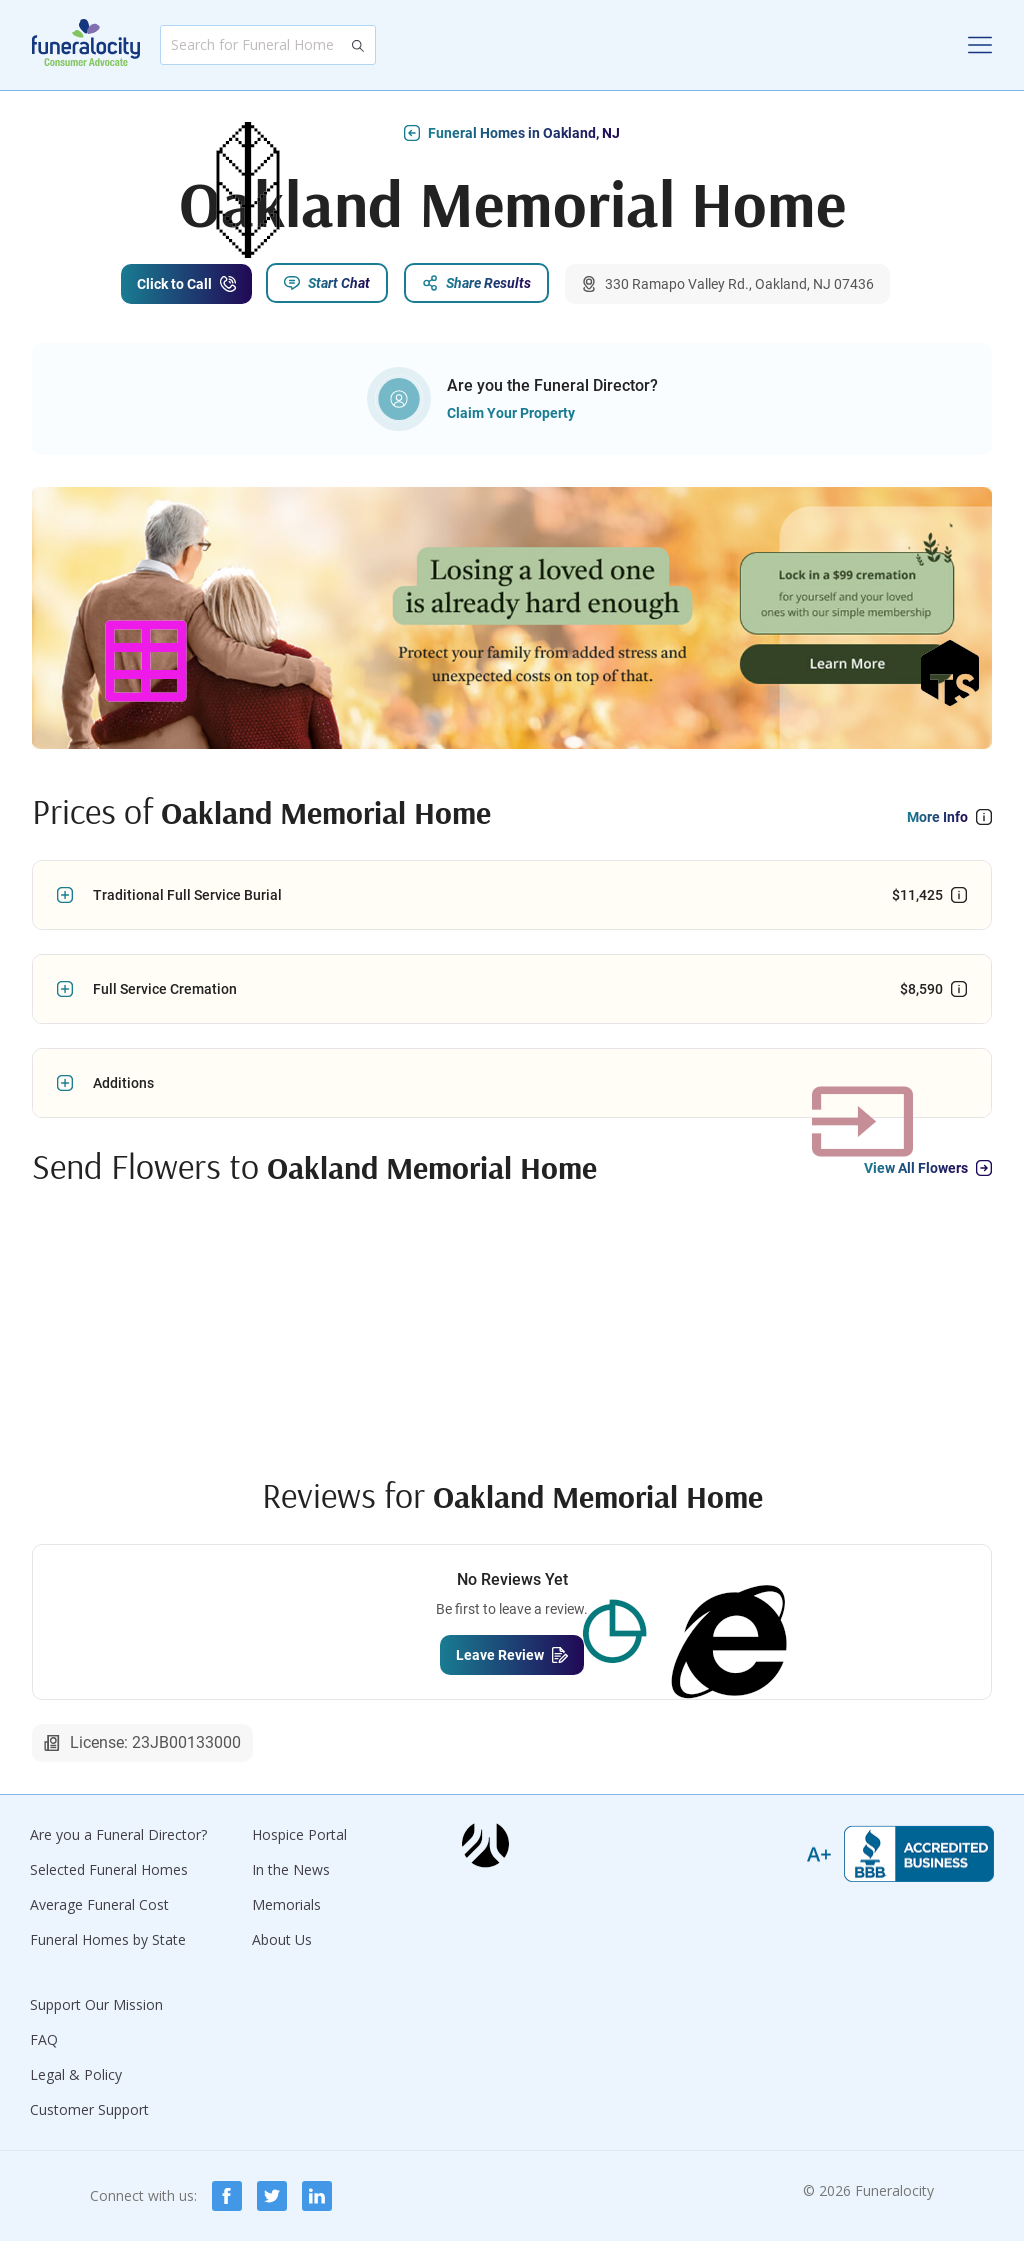  Describe the element at coordinates (732, 1644) in the screenshot. I see `open Internet Explorer browser` at that location.